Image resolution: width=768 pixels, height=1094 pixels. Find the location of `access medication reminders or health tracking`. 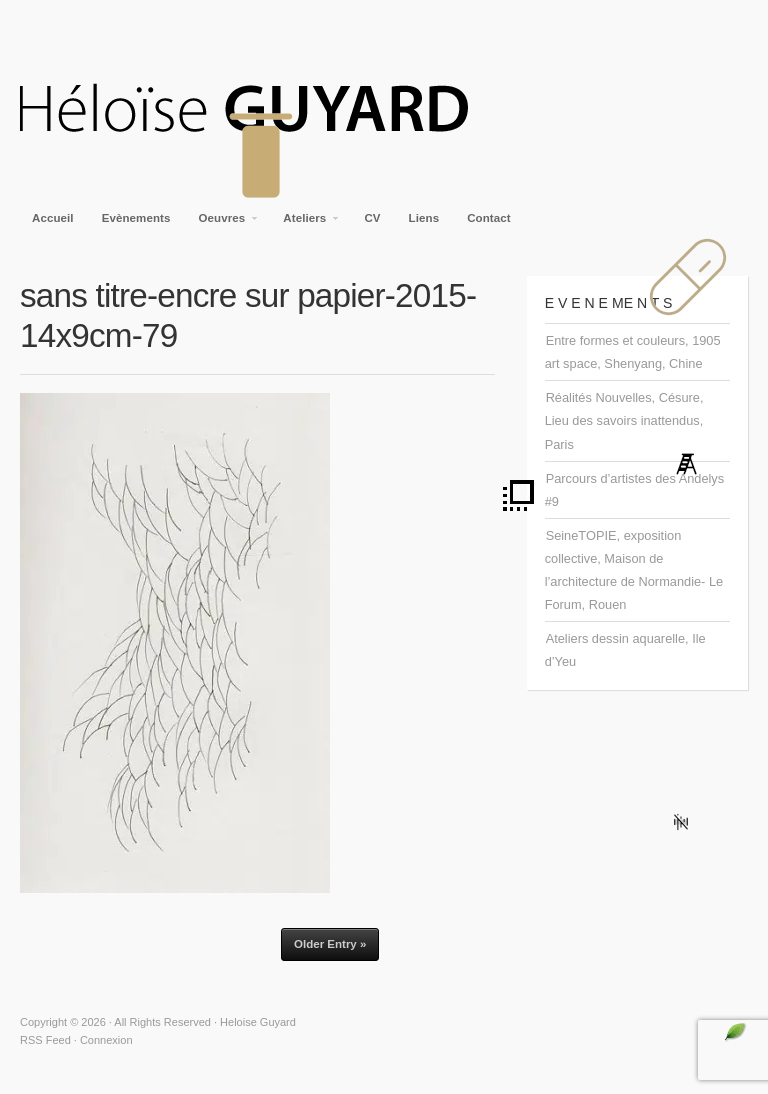

access medication reminders or health tracking is located at coordinates (688, 277).